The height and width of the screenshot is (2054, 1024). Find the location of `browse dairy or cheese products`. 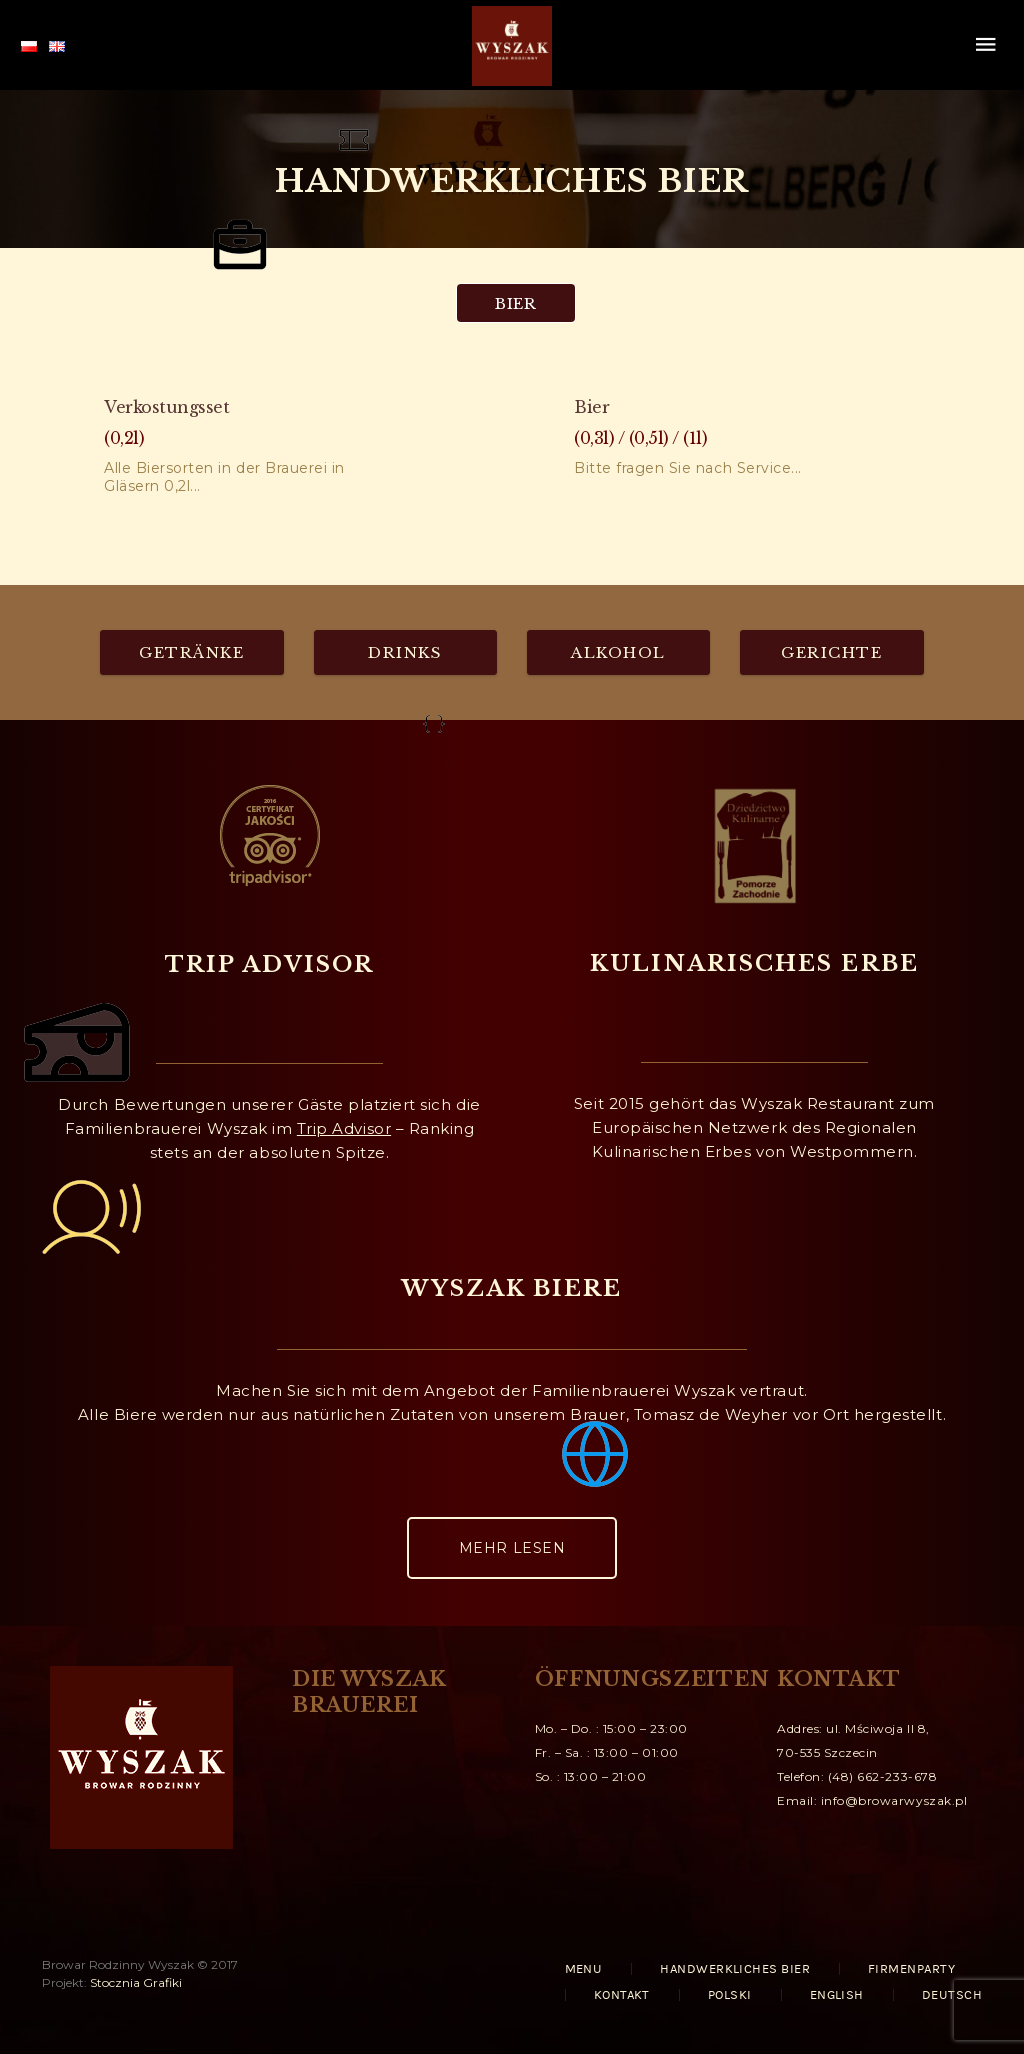

browse dairy or cheese products is located at coordinates (77, 1048).